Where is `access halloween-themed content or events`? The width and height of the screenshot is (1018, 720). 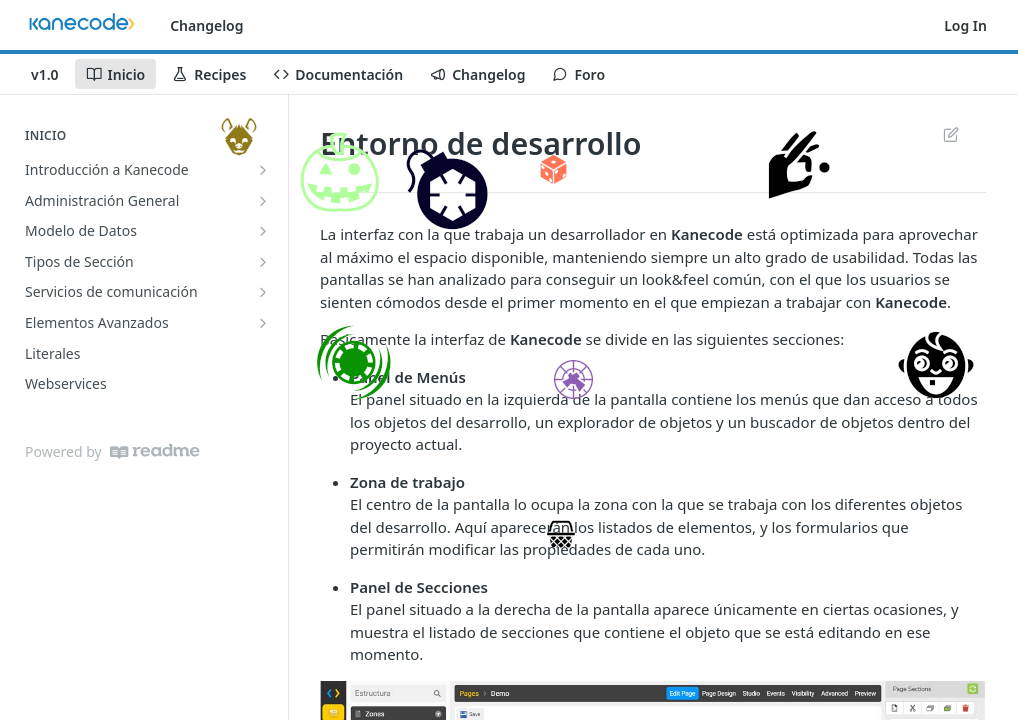
access halloween-themed content or events is located at coordinates (340, 172).